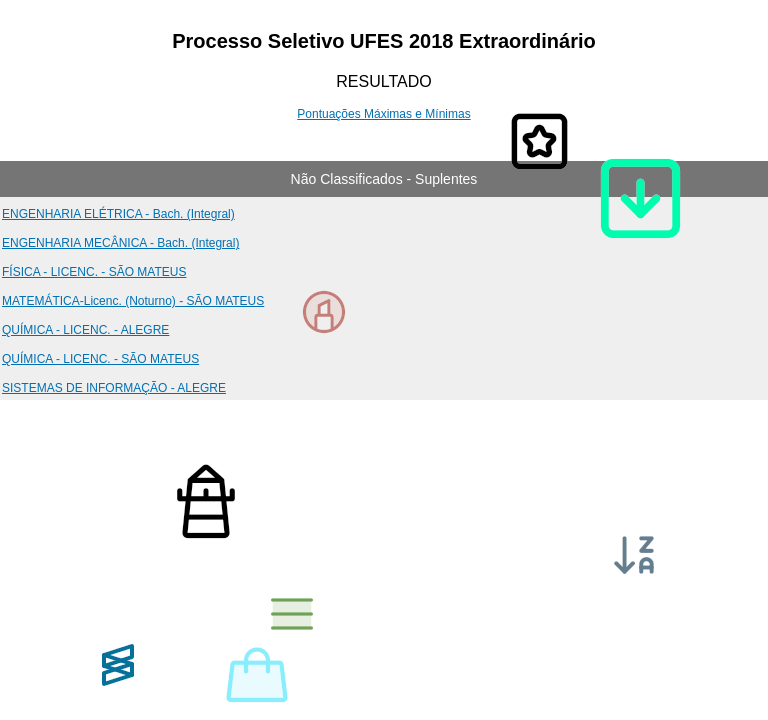  Describe the element at coordinates (640, 198) in the screenshot. I see `download file or content` at that location.